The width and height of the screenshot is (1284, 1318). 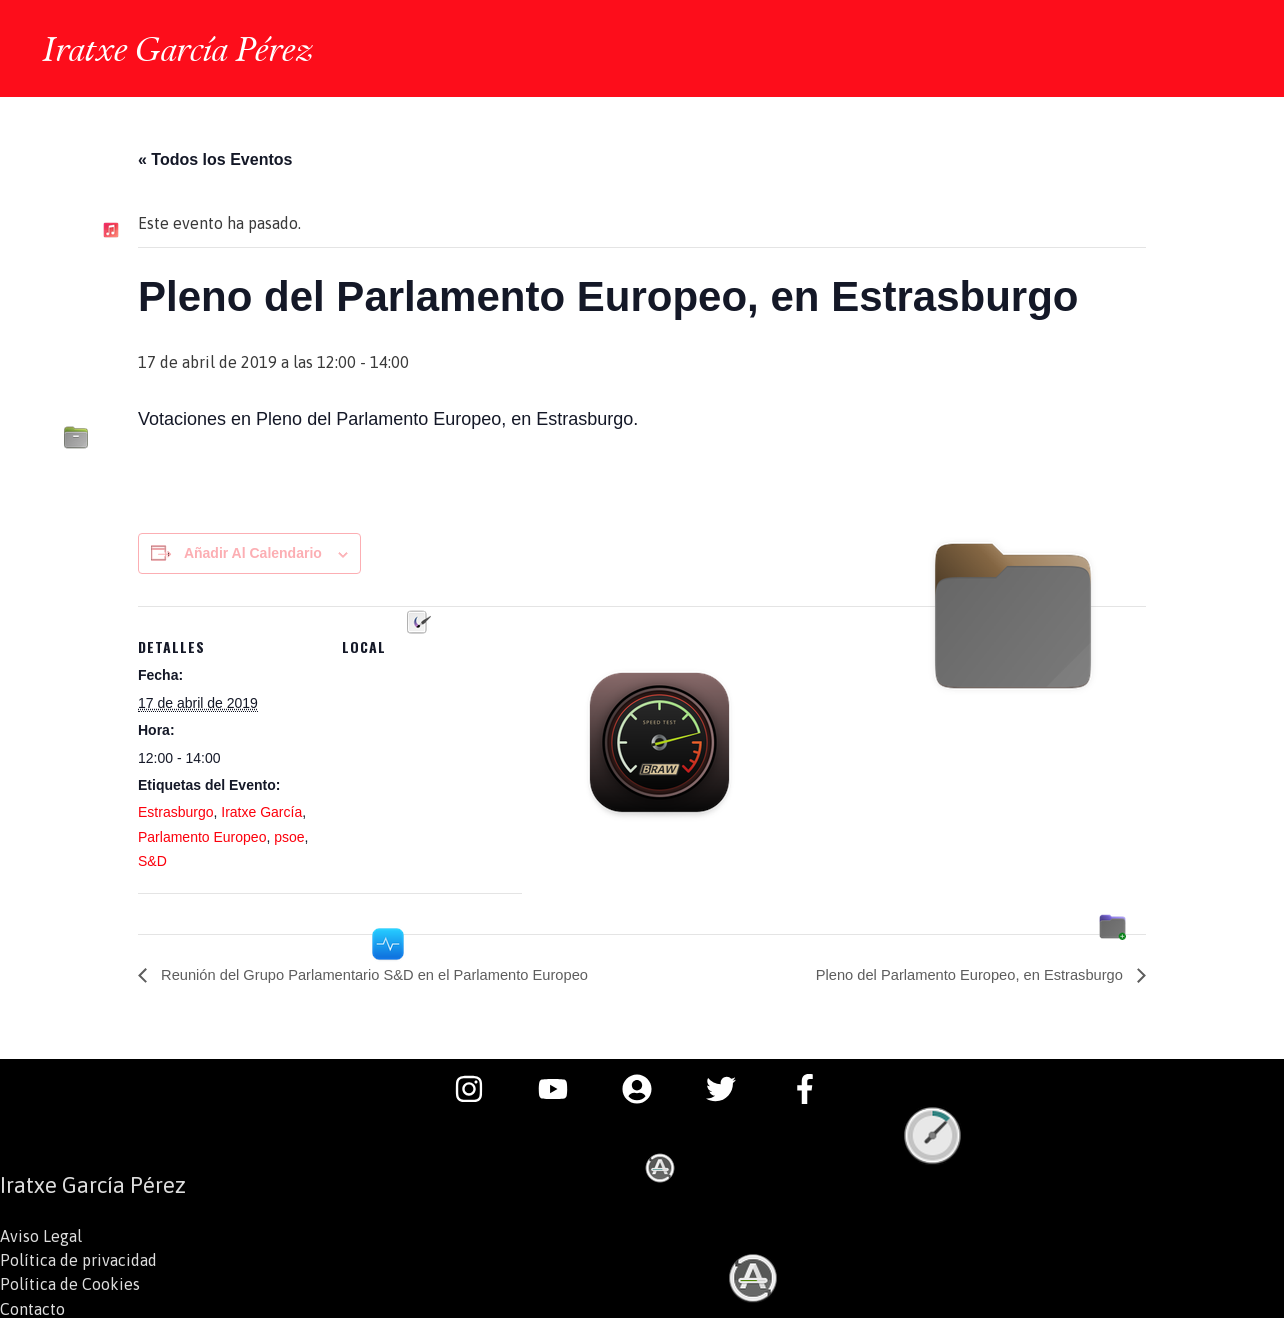 What do you see at coordinates (660, 1168) in the screenshot?
I see `open the software update manager` at bounding box center [660, 1168].